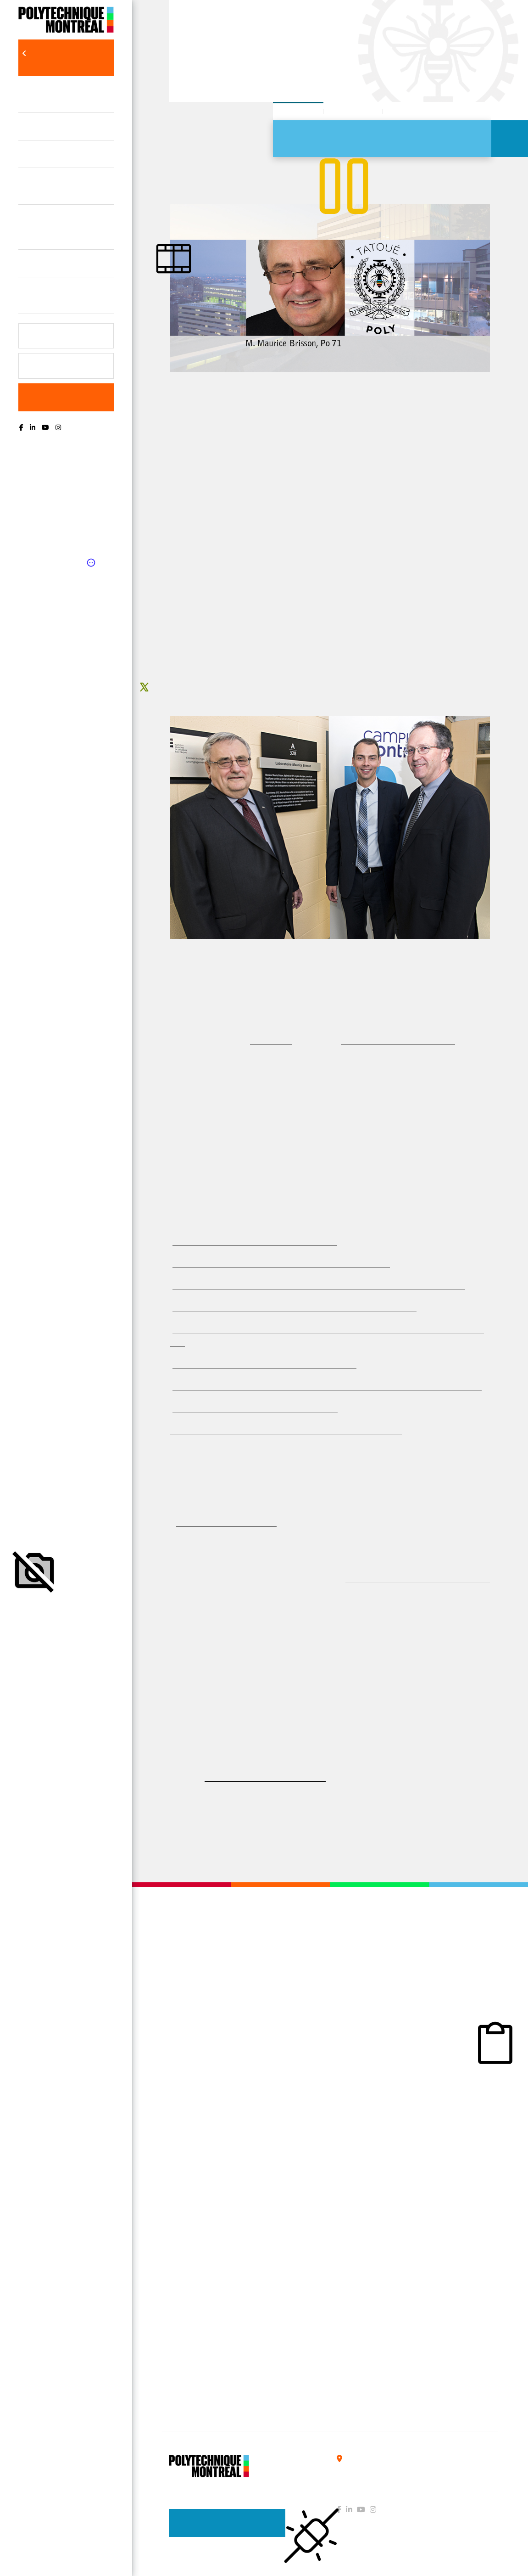  What do you see at coordinates (495, 2043) in the screenshot?
I see `copy to clipboard` at bounding box center [495, 2043].